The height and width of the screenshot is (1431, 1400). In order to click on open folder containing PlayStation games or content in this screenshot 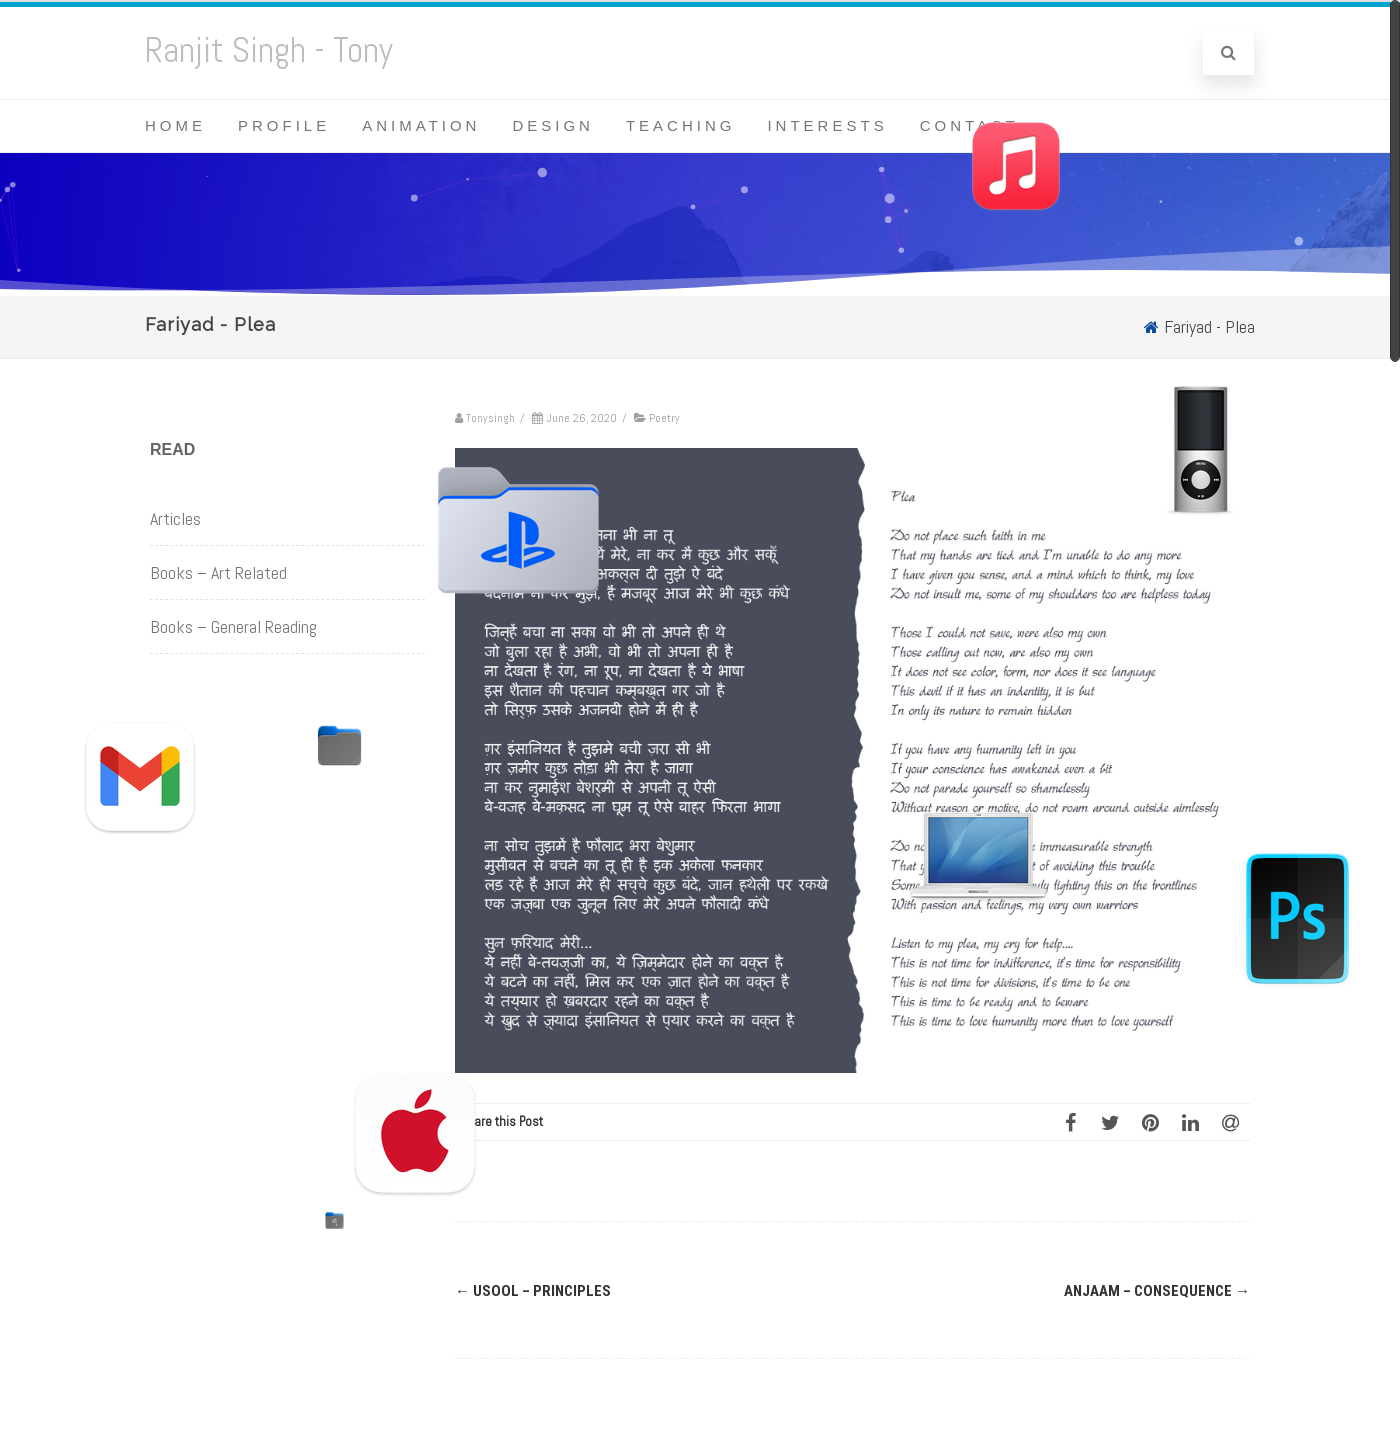, I will do `click(517, 534)`.